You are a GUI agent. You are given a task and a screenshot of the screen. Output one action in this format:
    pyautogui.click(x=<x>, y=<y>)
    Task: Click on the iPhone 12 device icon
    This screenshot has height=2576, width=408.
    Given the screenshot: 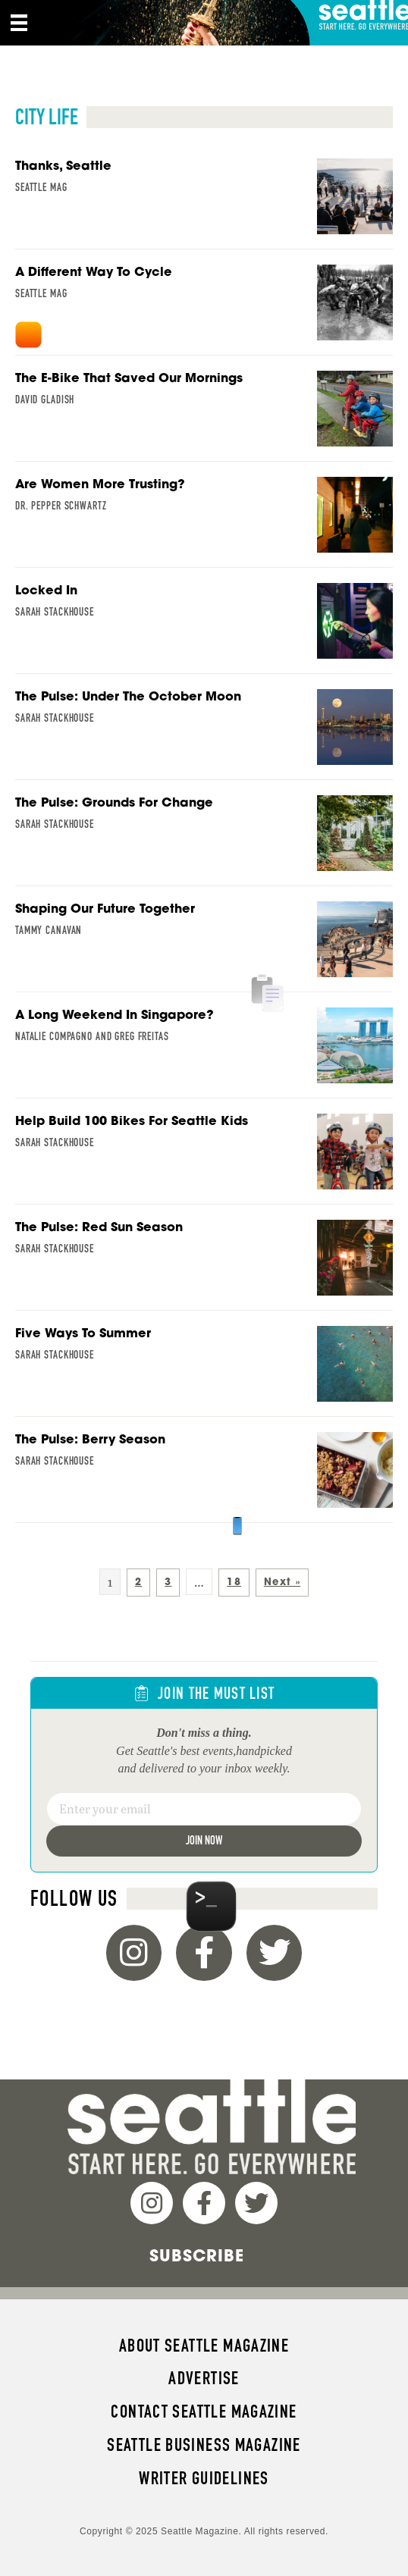 What is the action you would take?
    pyautogui.click(x=237, y=1526)
    